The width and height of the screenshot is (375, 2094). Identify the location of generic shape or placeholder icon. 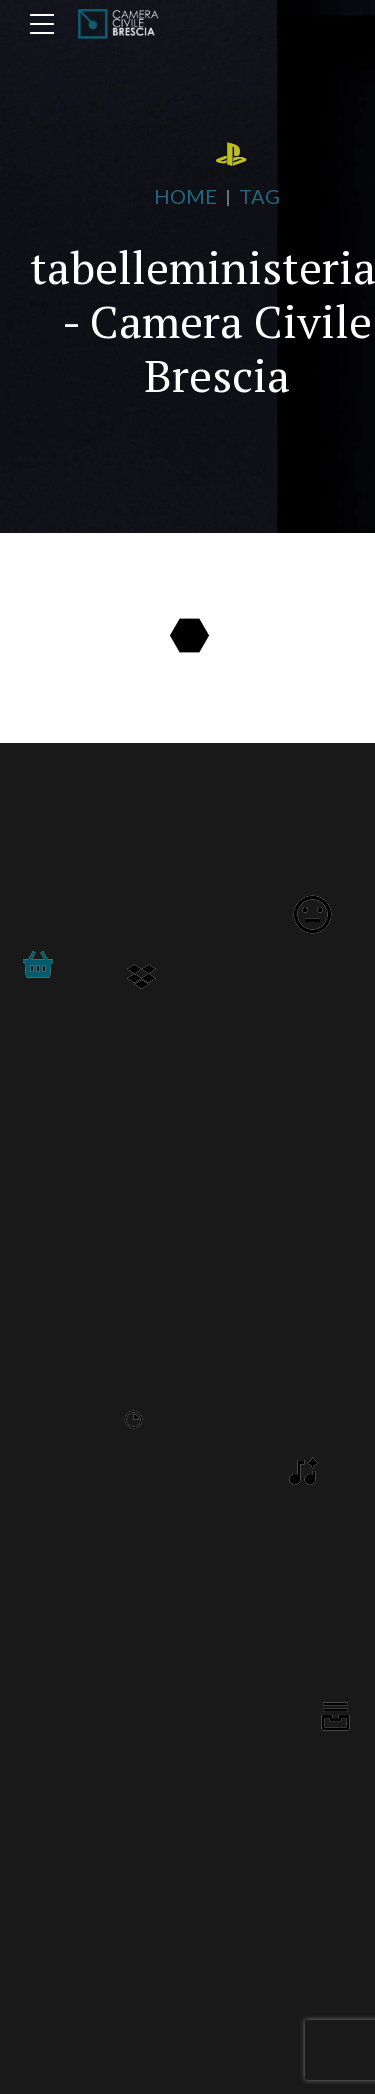
(189, 635).